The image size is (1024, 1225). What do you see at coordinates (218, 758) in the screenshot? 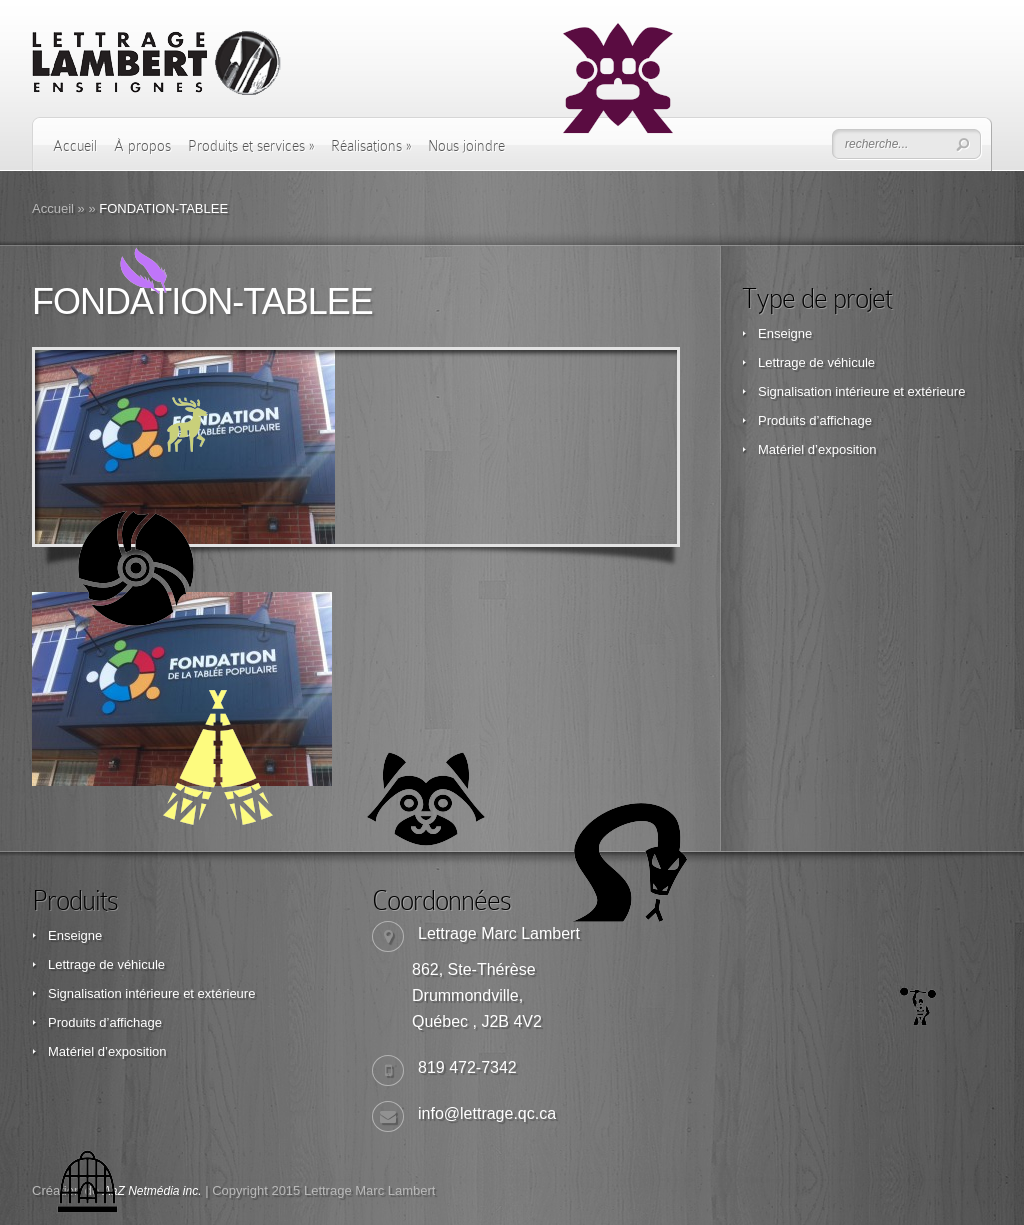
I see `access camping or outdoor activity features` at bounding box center [218, 758].